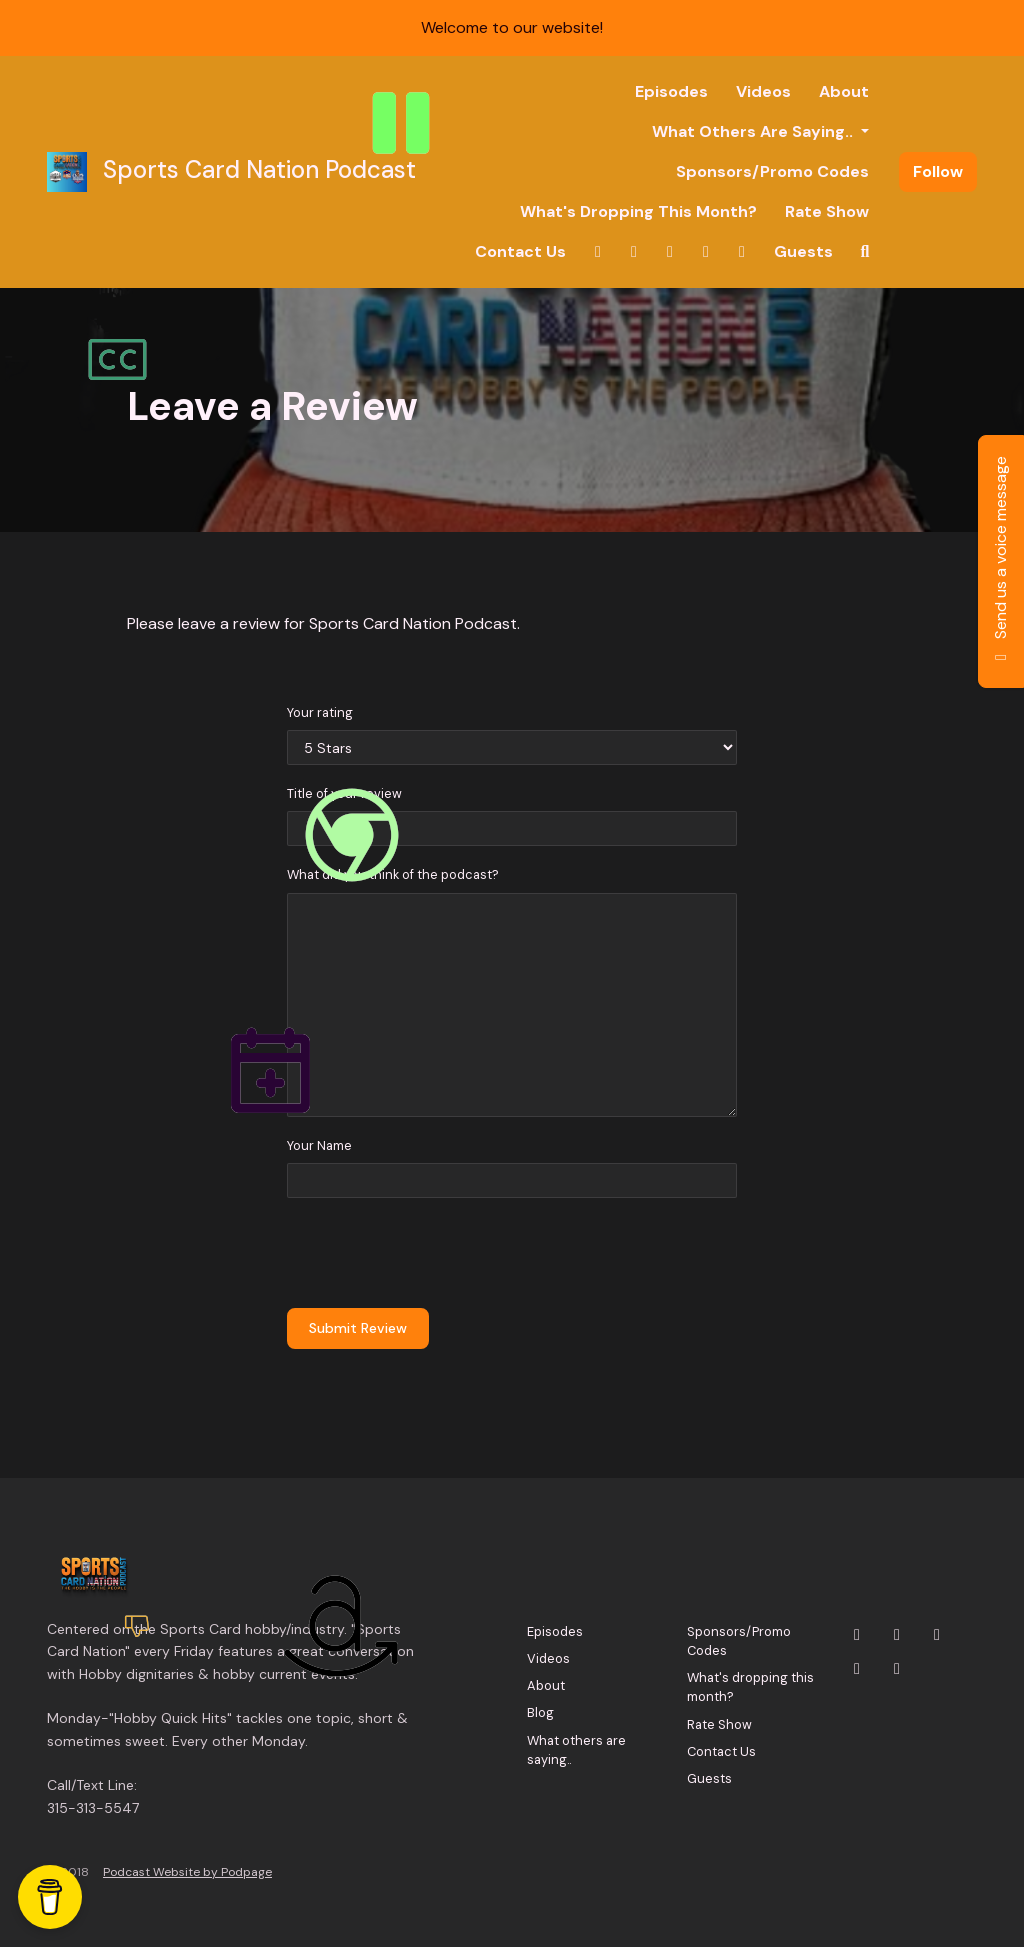 Image resolution: width=1024 pixels, height=1947 pixels. Describe the element at coordinates (337, 1624) in the screenshot. I see `visit Amazon website or app` at that location.